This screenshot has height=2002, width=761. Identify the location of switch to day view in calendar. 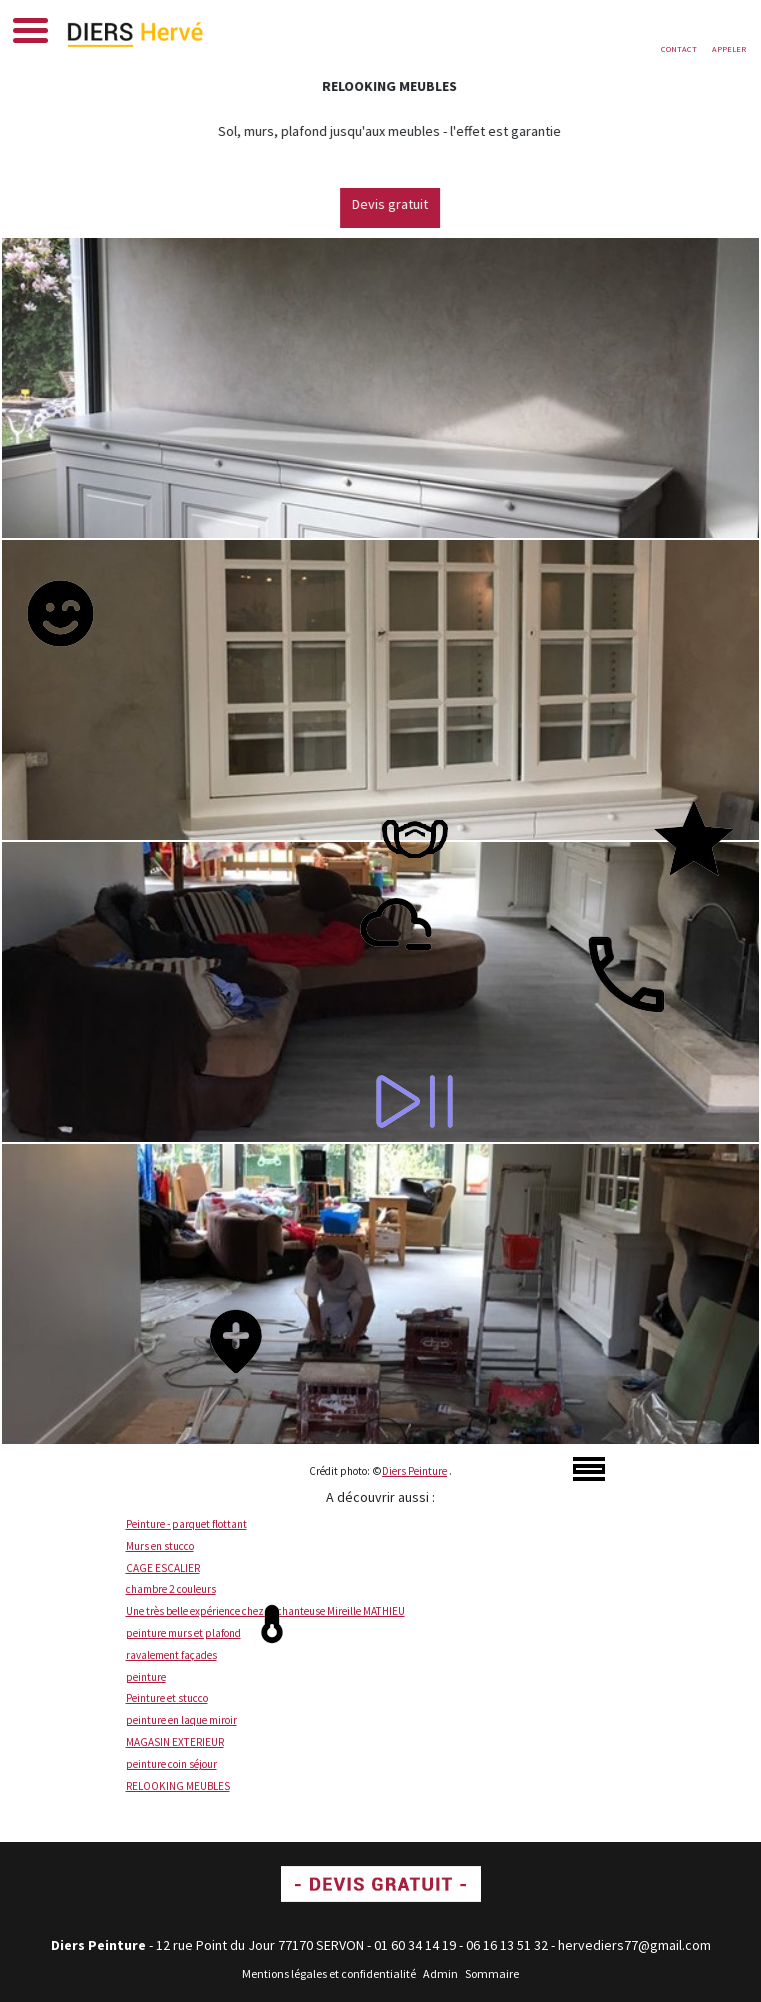
(589, 1468).